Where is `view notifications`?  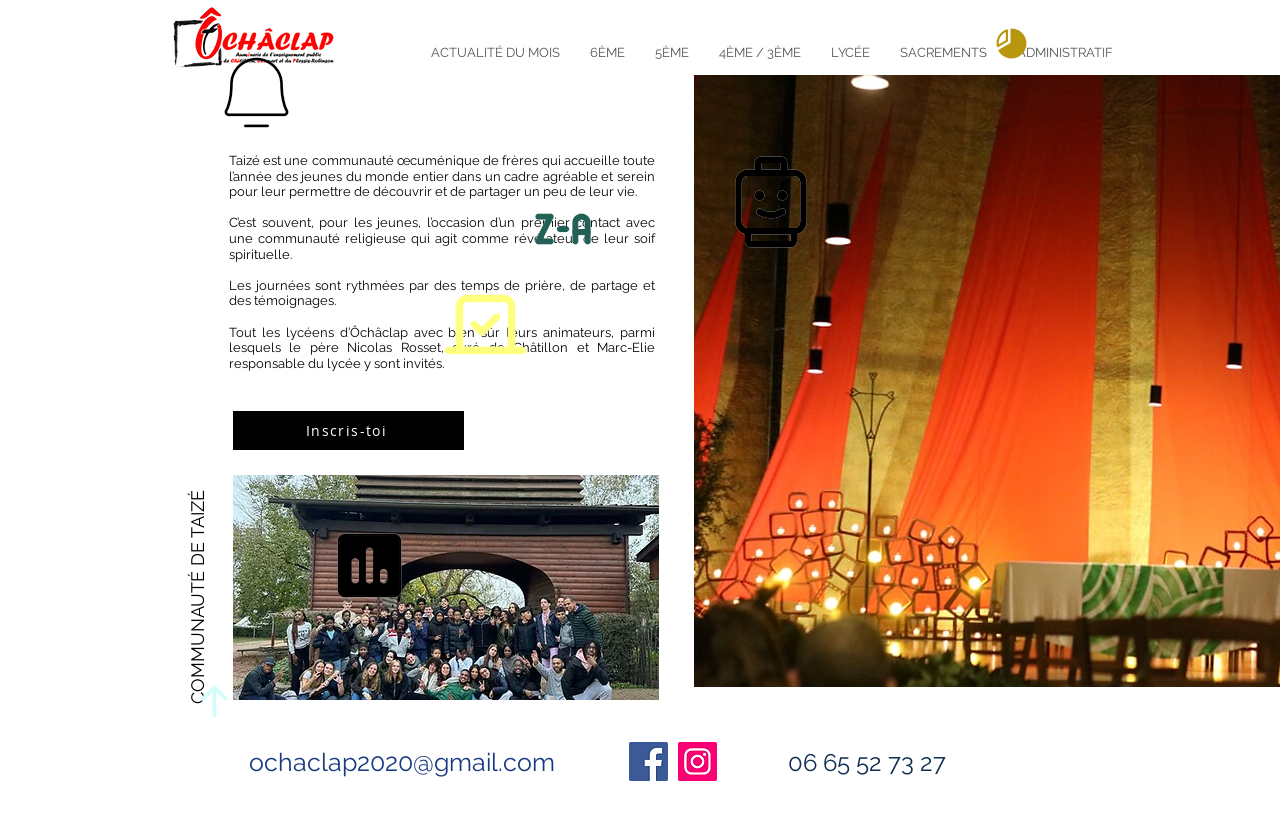
view notifications is located at coordinates (256, 92).